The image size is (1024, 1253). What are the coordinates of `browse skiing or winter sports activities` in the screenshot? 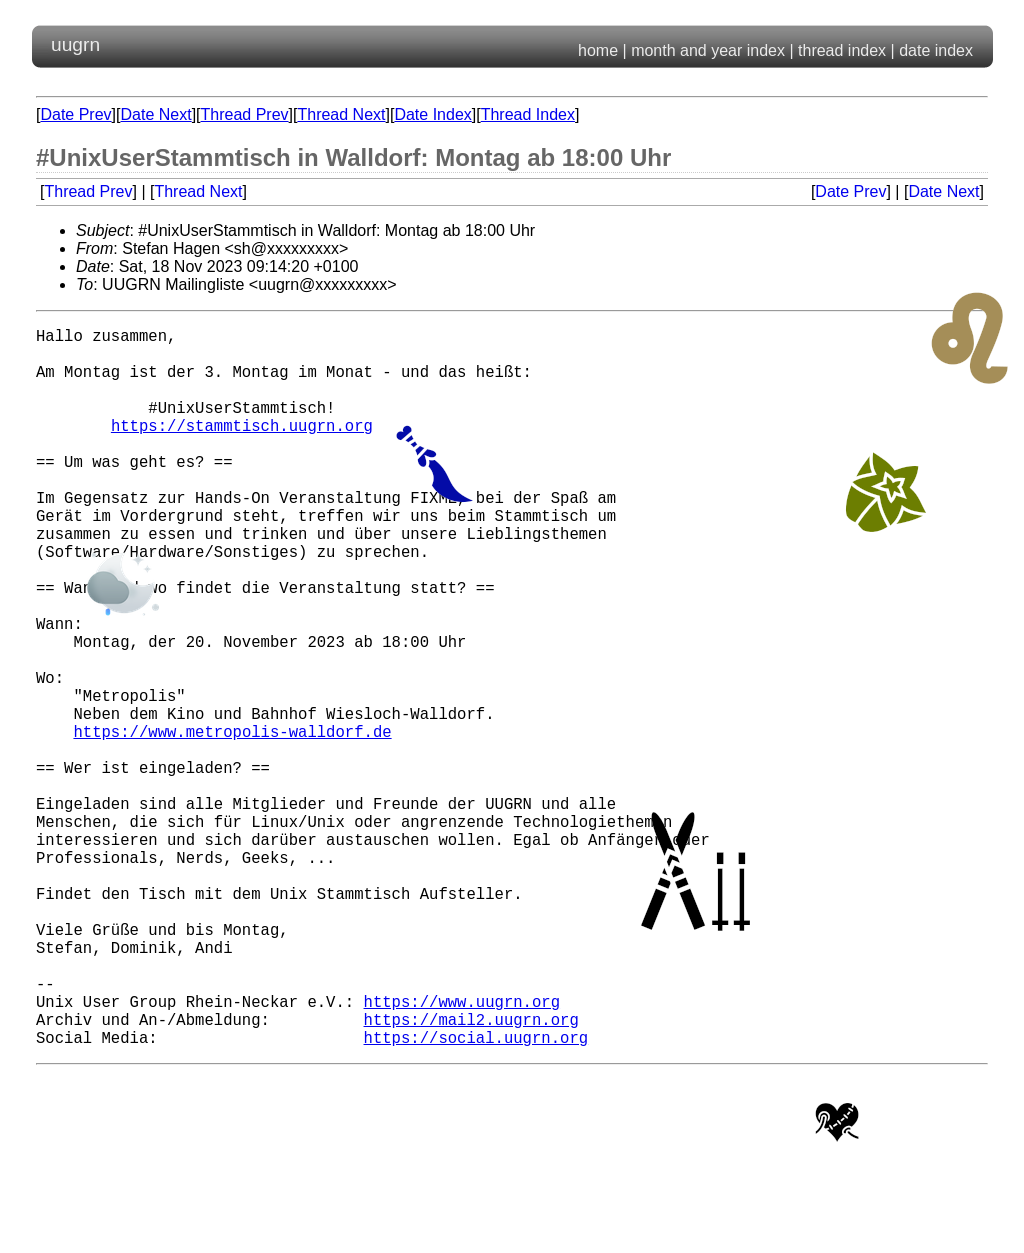 It's located at (692, 871).